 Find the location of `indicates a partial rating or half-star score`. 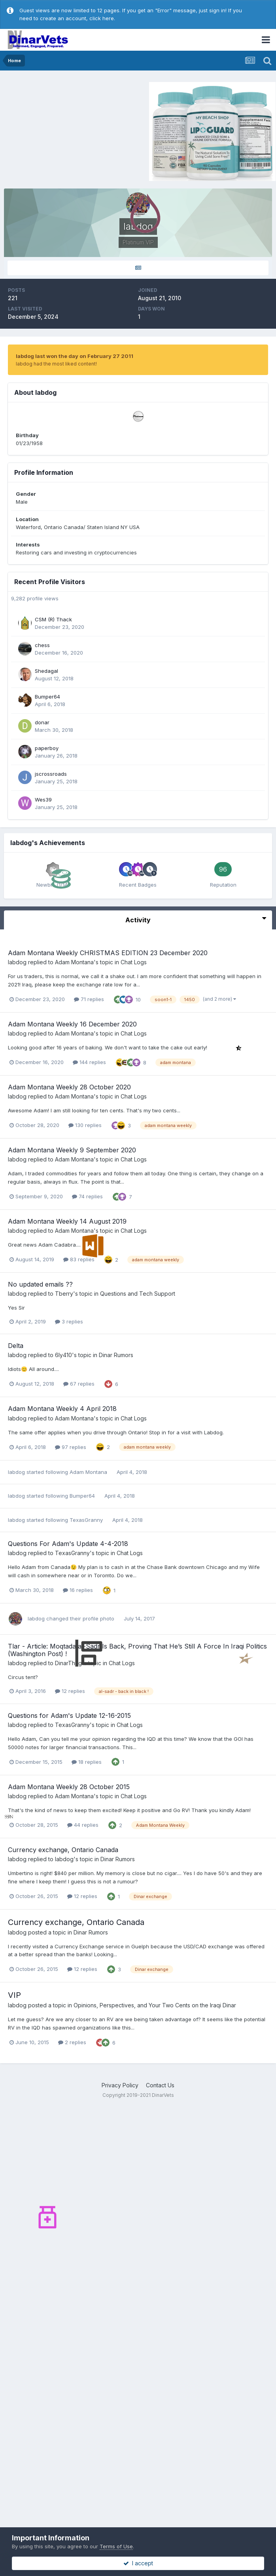

indicates a partial rating or half-star score is located at coordinates (238, 1048).